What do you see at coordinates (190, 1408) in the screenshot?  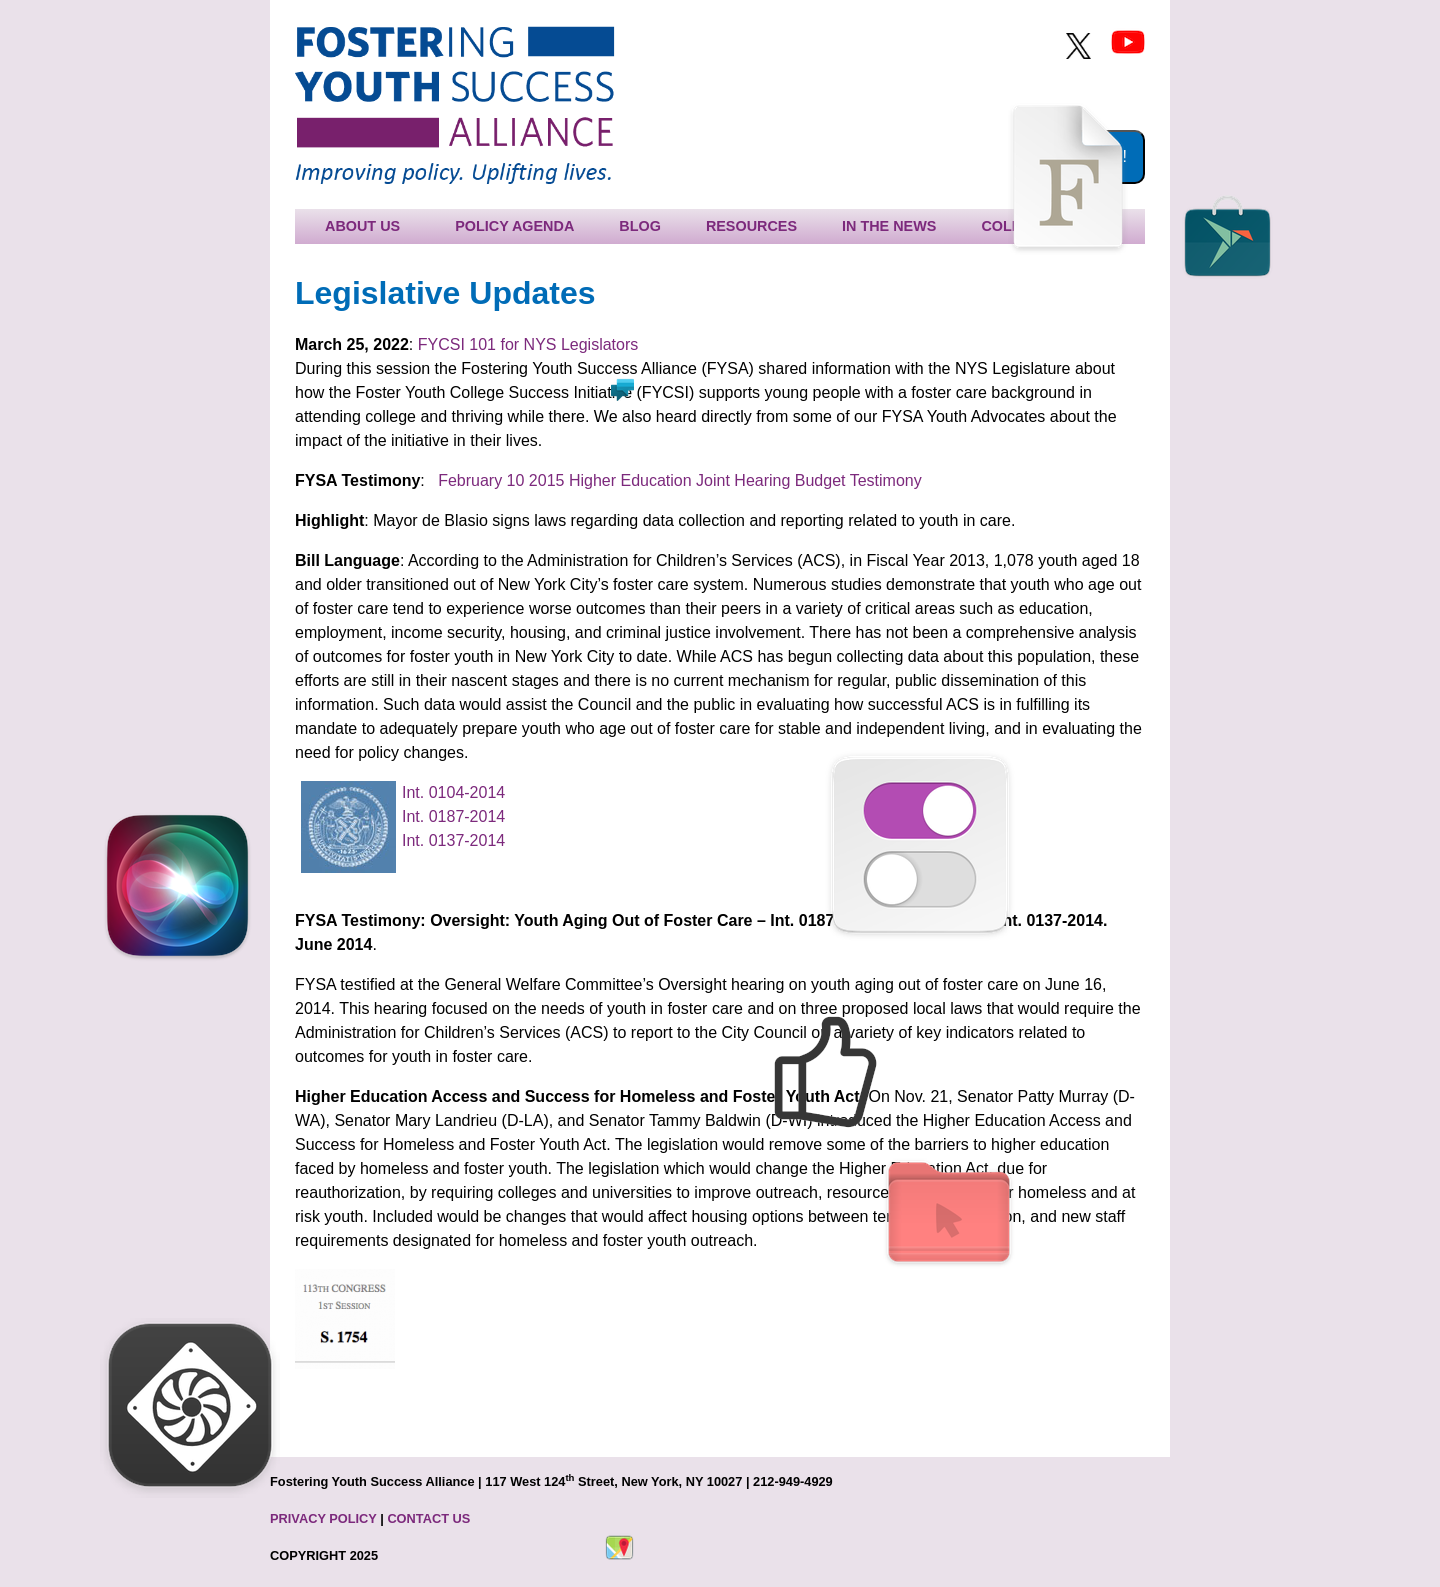 I see `open engineering or developer settings` at bounding box center [190, 1408].